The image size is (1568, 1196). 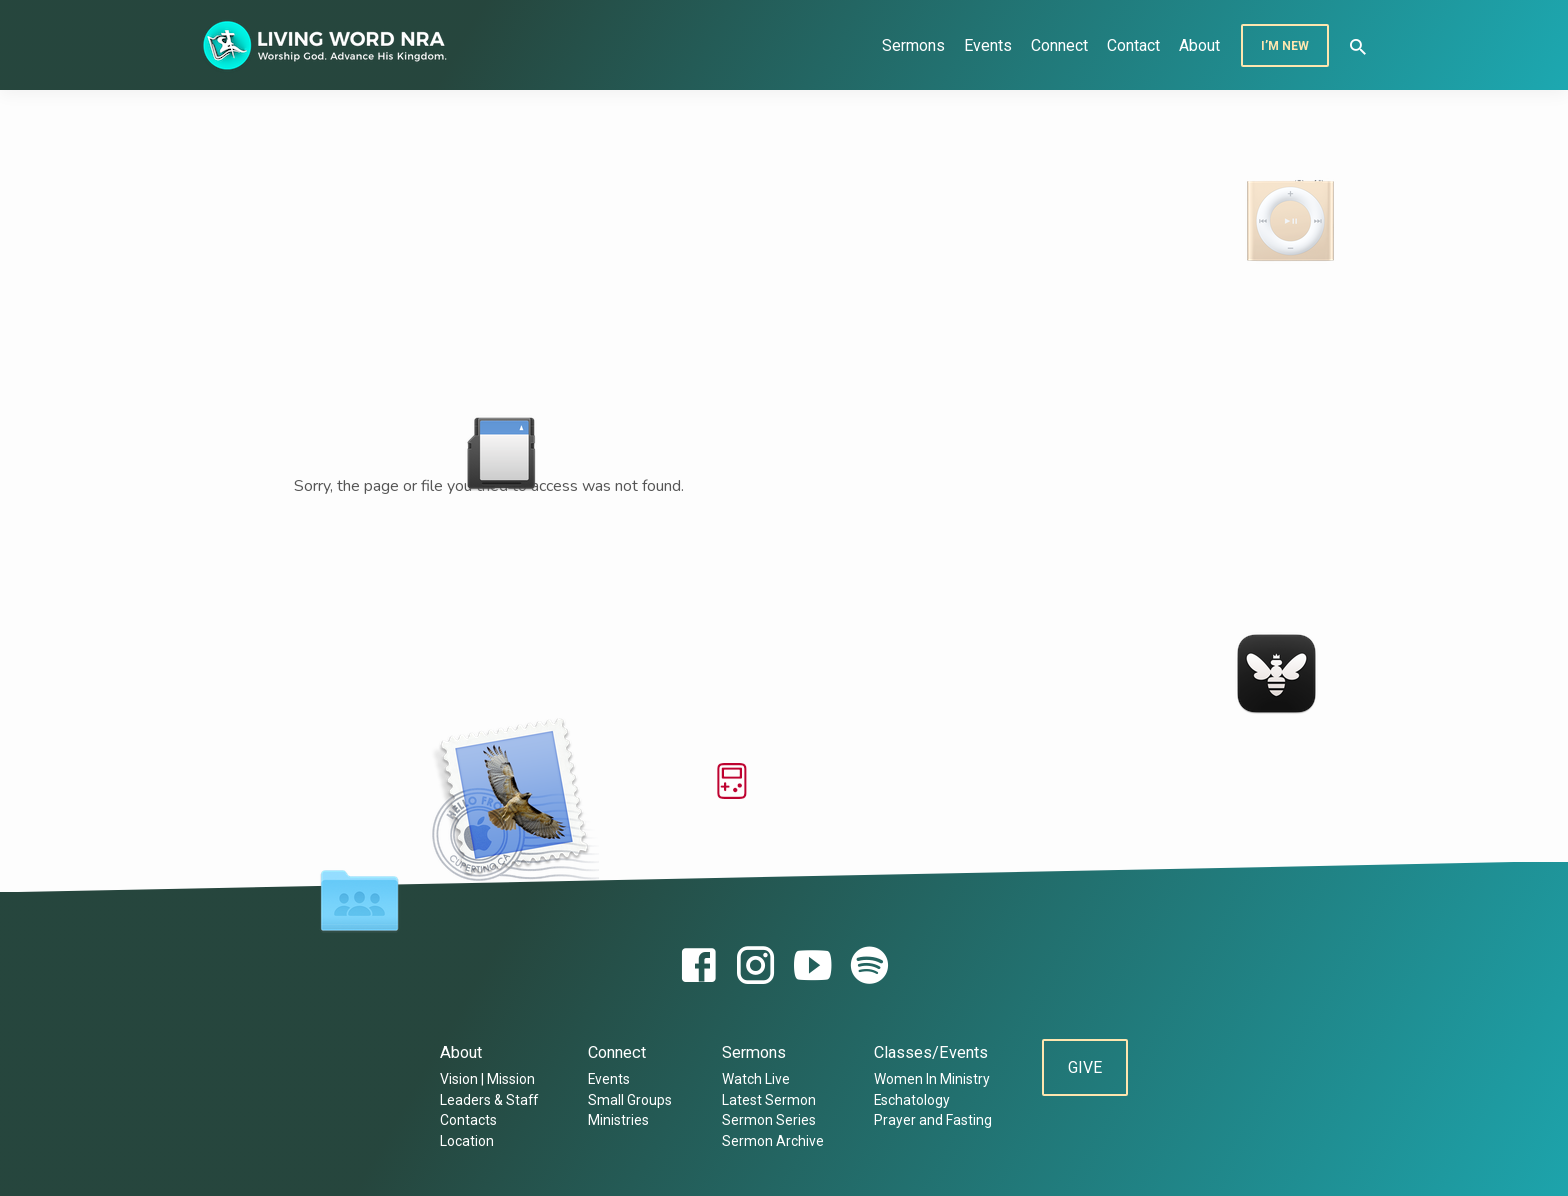 What do you see at coordinates (359, 900) in the screenshot?
I see `access shared group folder` at bounding box center [359, 900].